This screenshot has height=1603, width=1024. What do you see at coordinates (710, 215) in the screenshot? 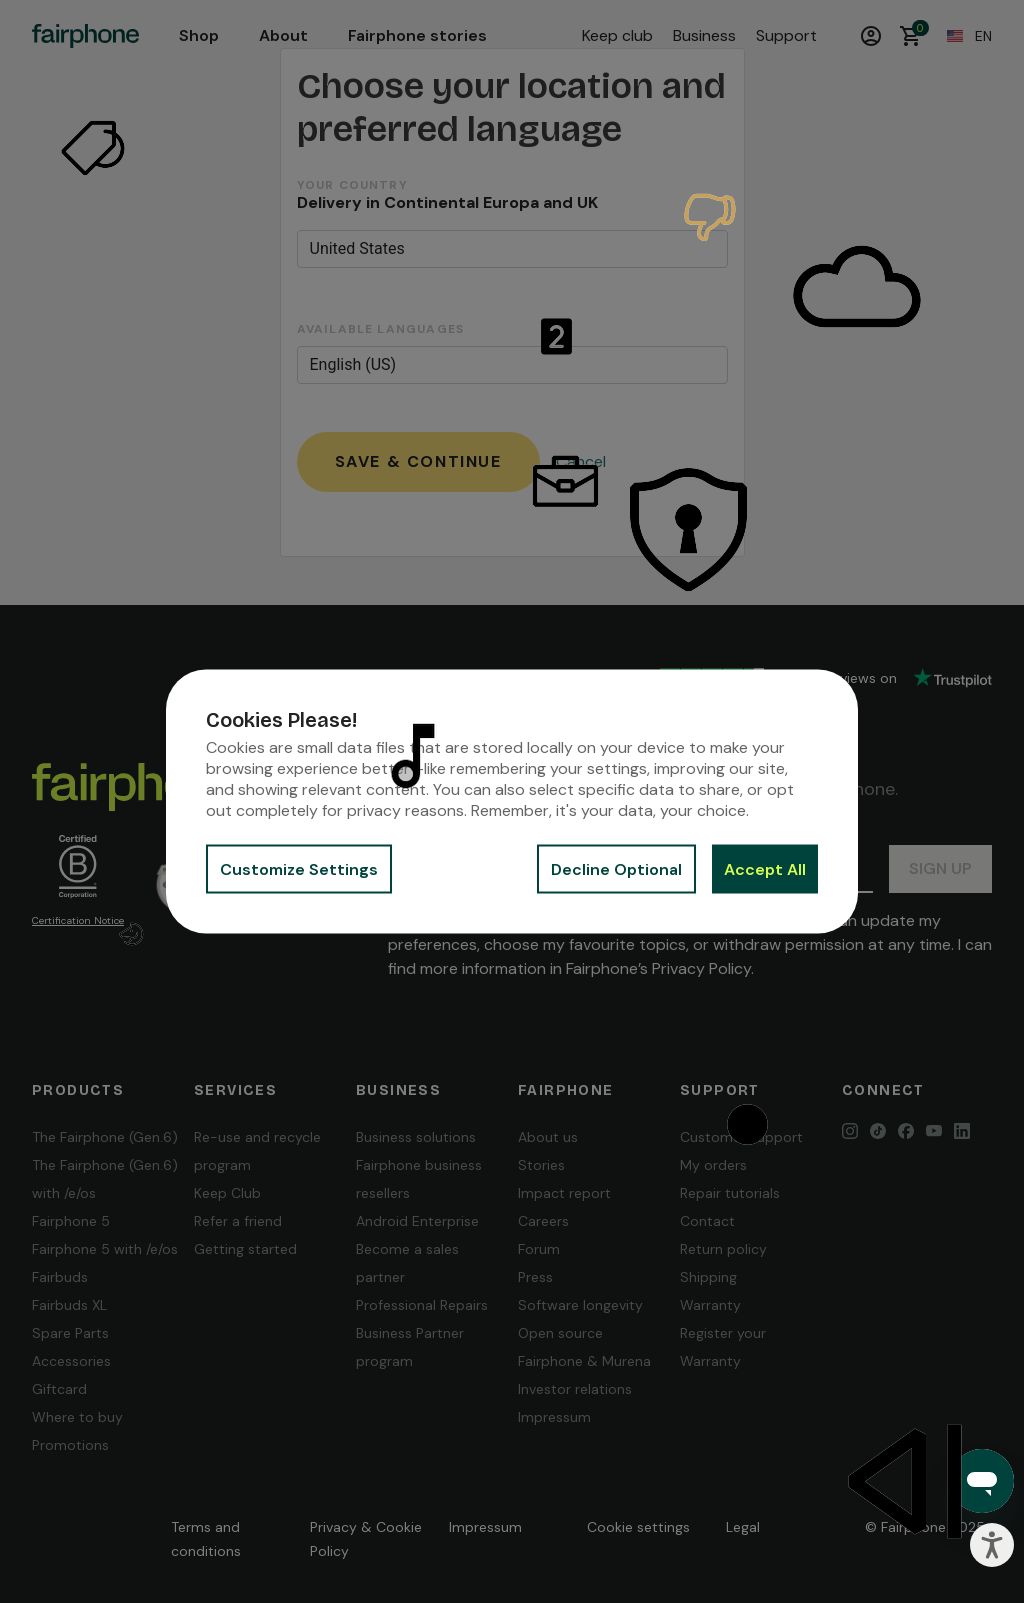
I see `dislike or downvote content` at bounding box center [710, 215].